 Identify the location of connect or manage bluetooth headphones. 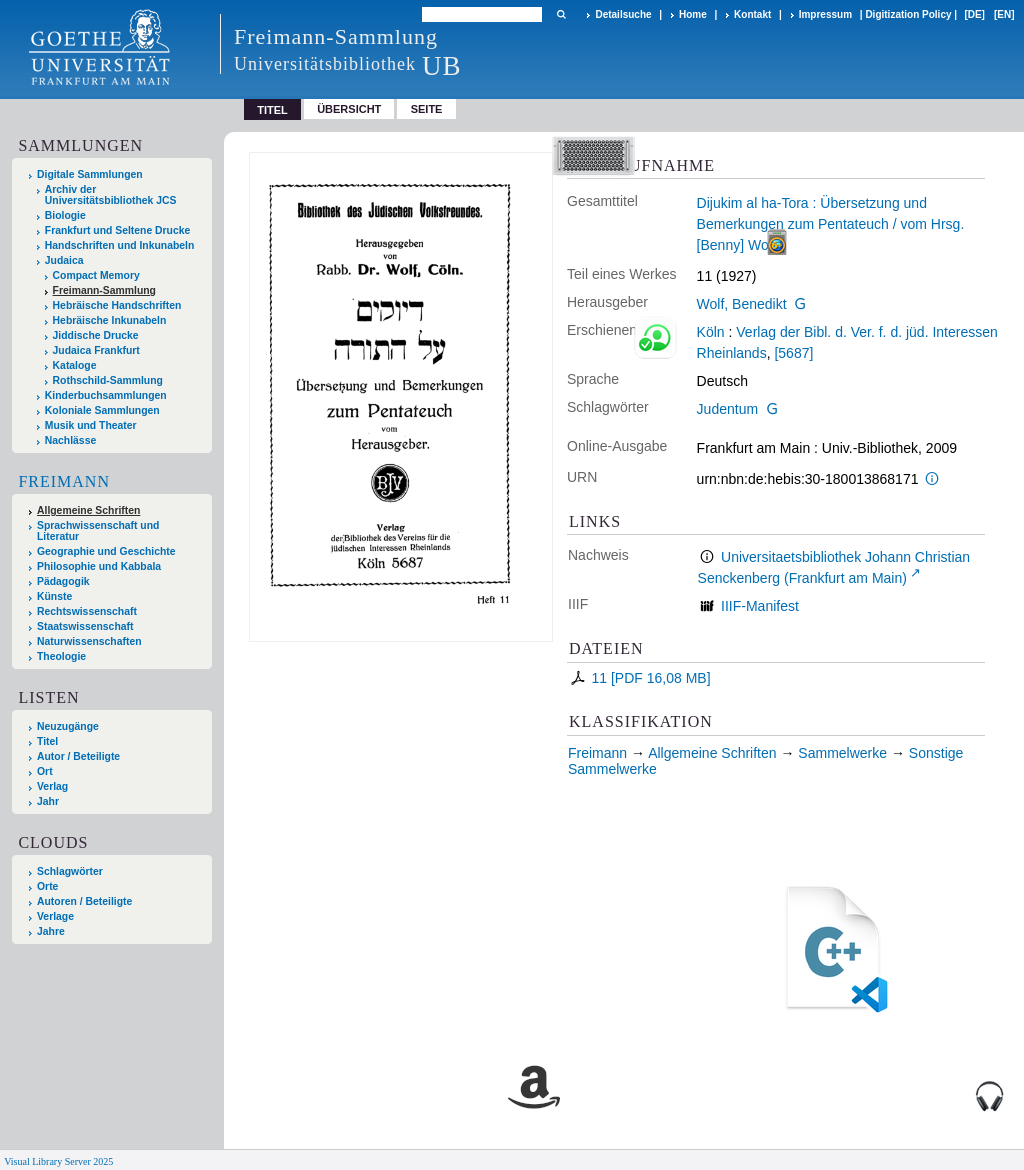
(989, 1096).